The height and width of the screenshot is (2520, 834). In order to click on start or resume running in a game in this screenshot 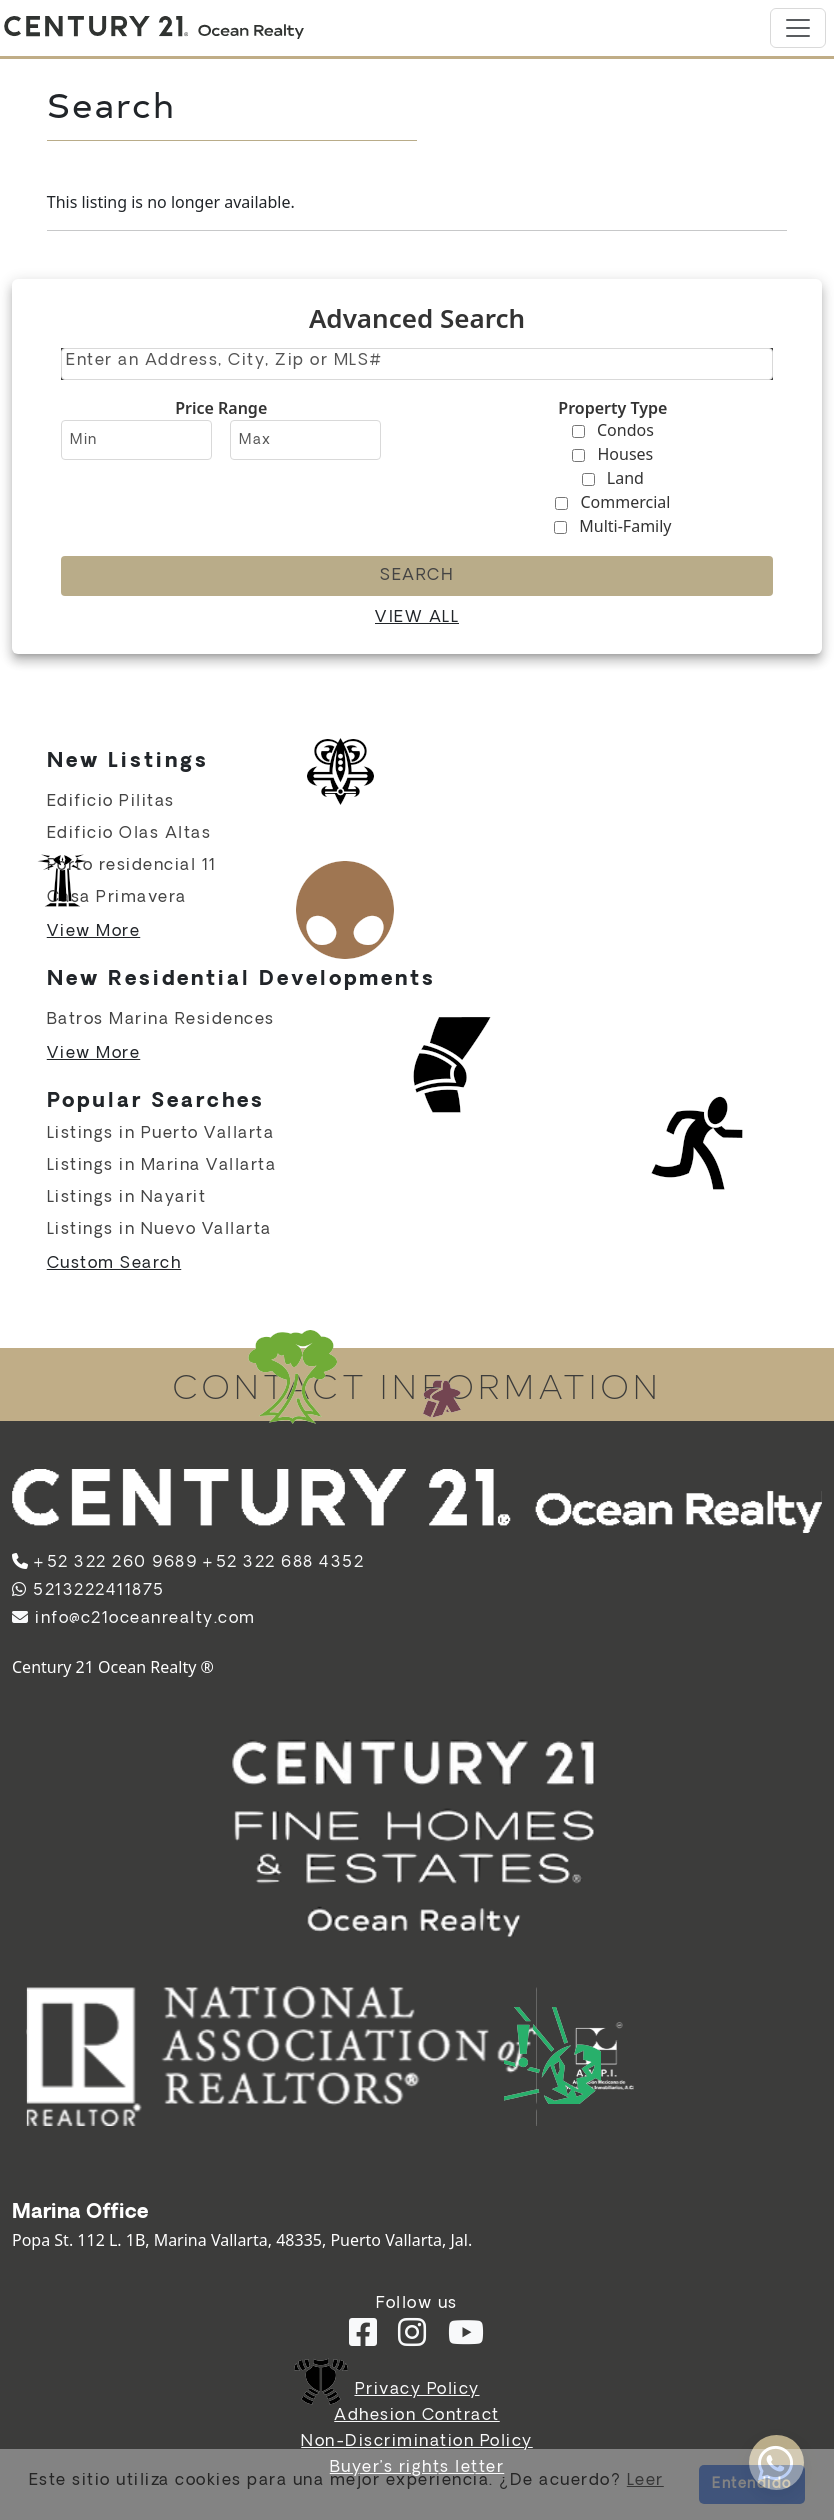, I will do `click(697, 1142)`.